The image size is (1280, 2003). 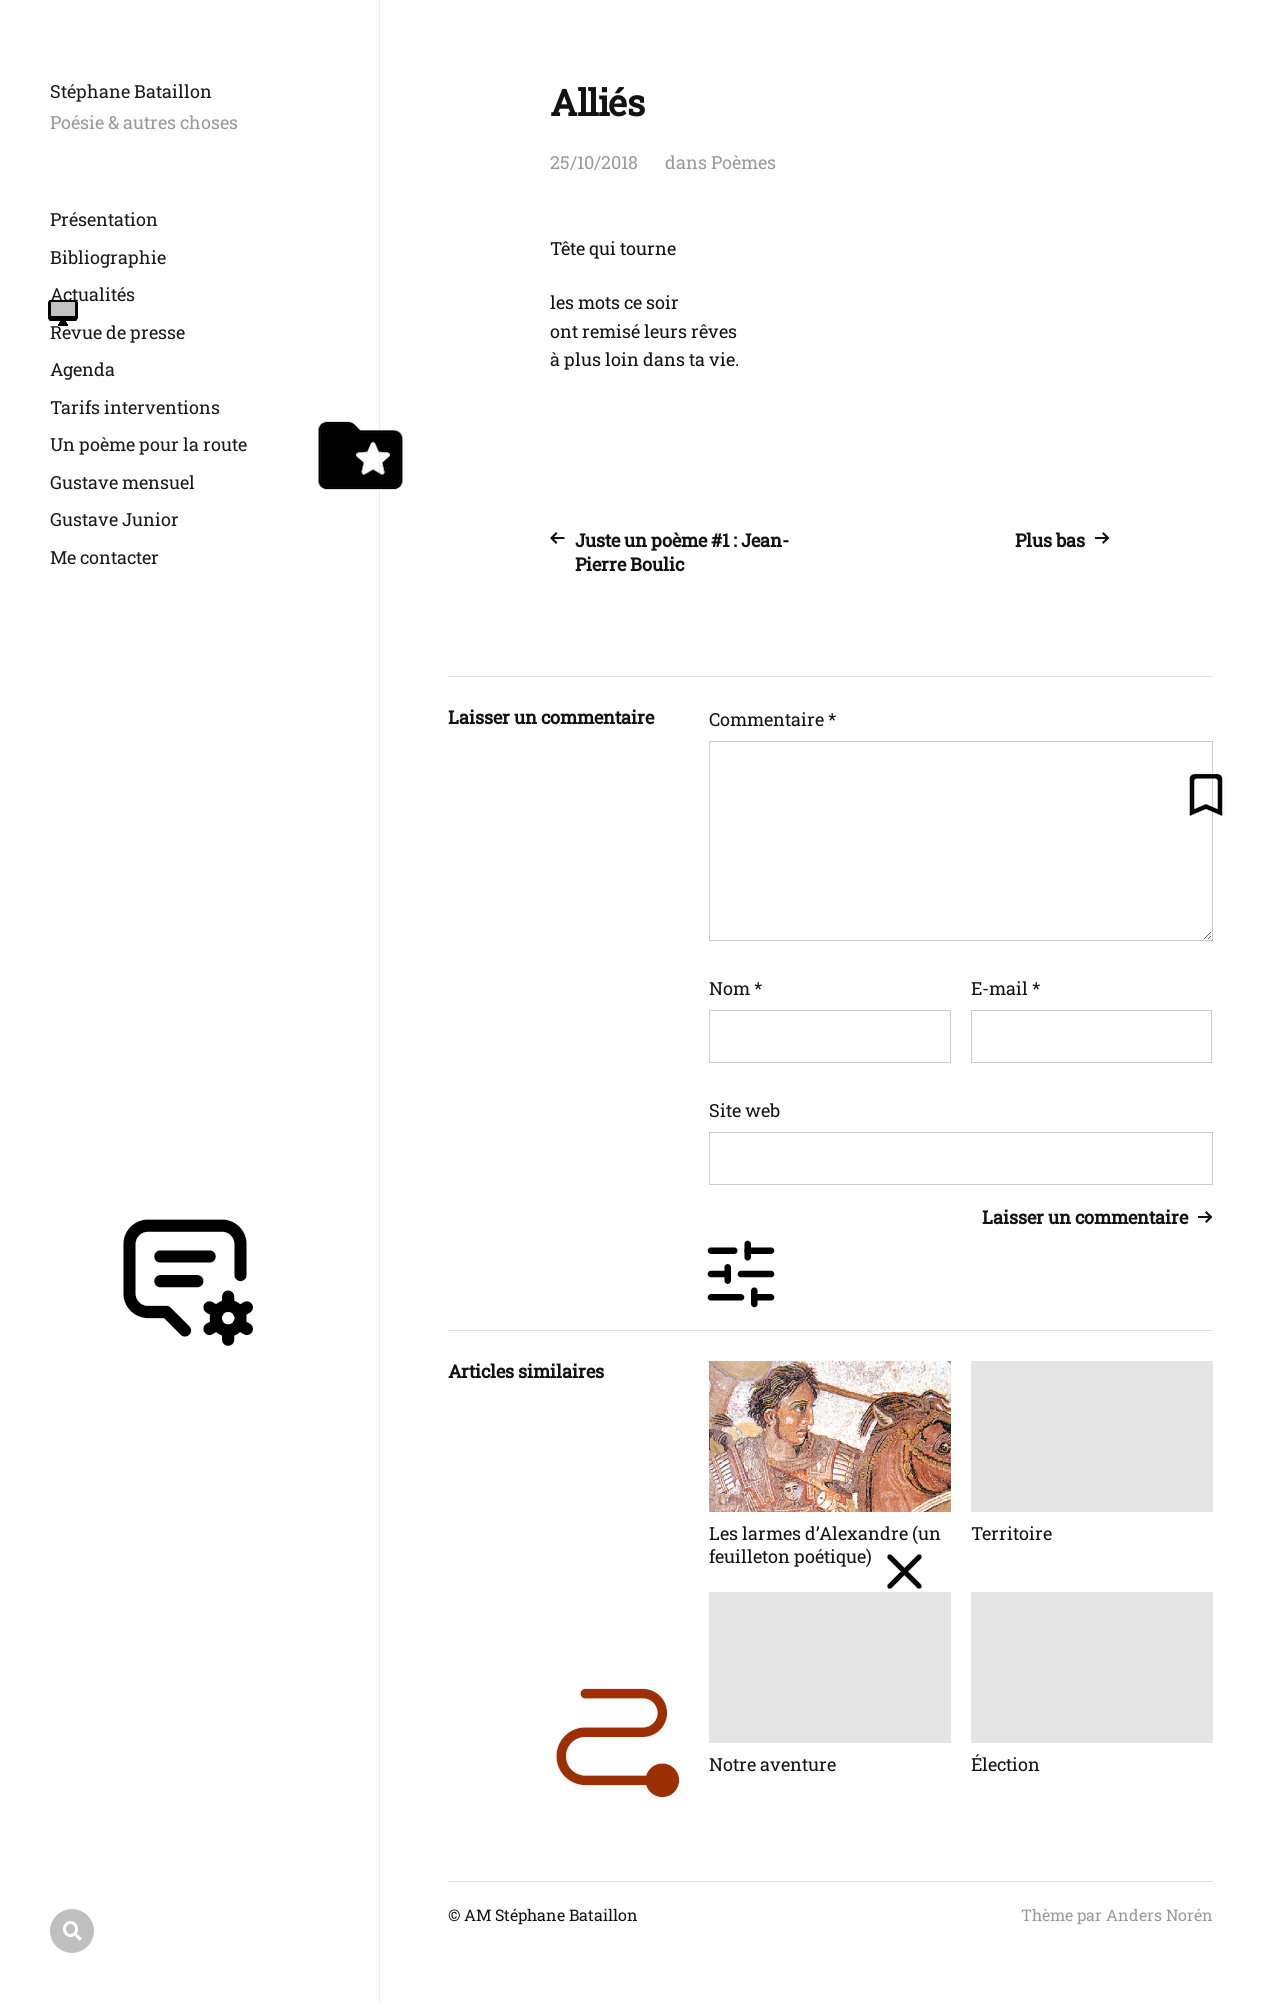 I want to click on save this item for later, so click(x=1206, y=795).